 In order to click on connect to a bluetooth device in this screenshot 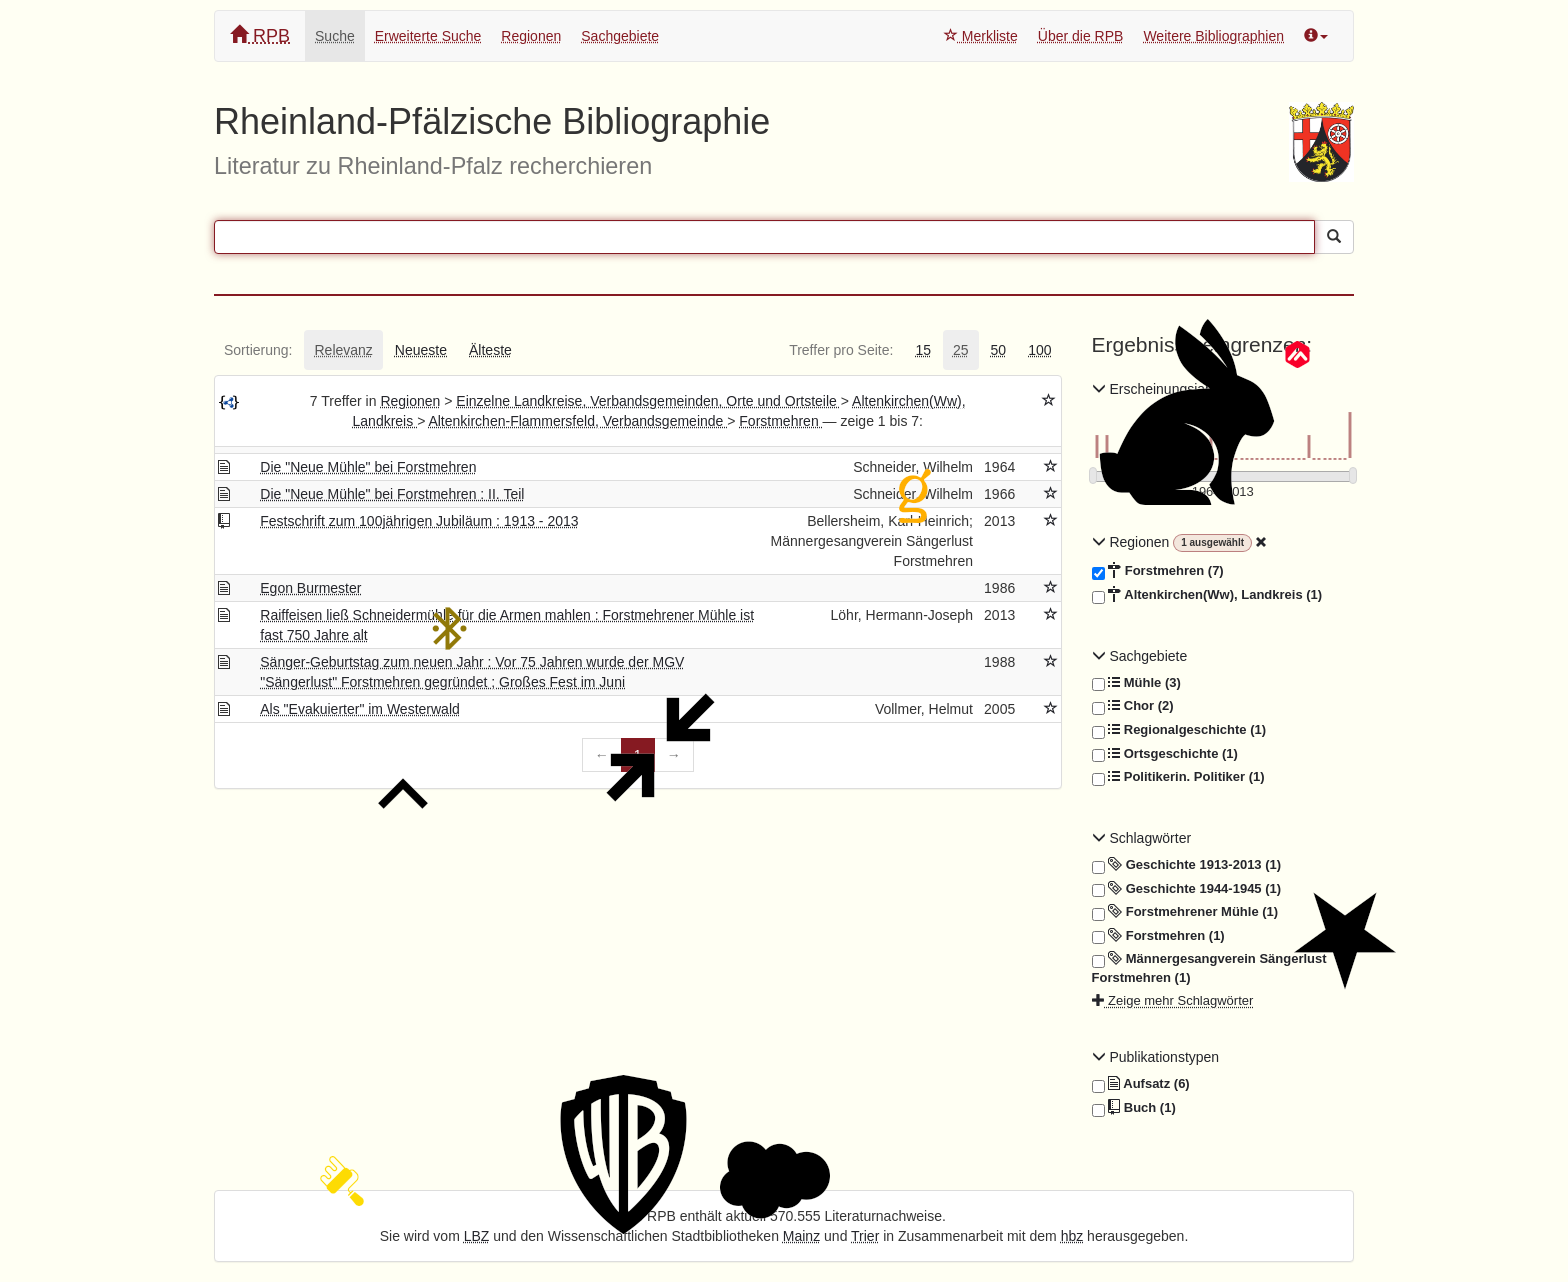, I will do `click(447, 628)`.